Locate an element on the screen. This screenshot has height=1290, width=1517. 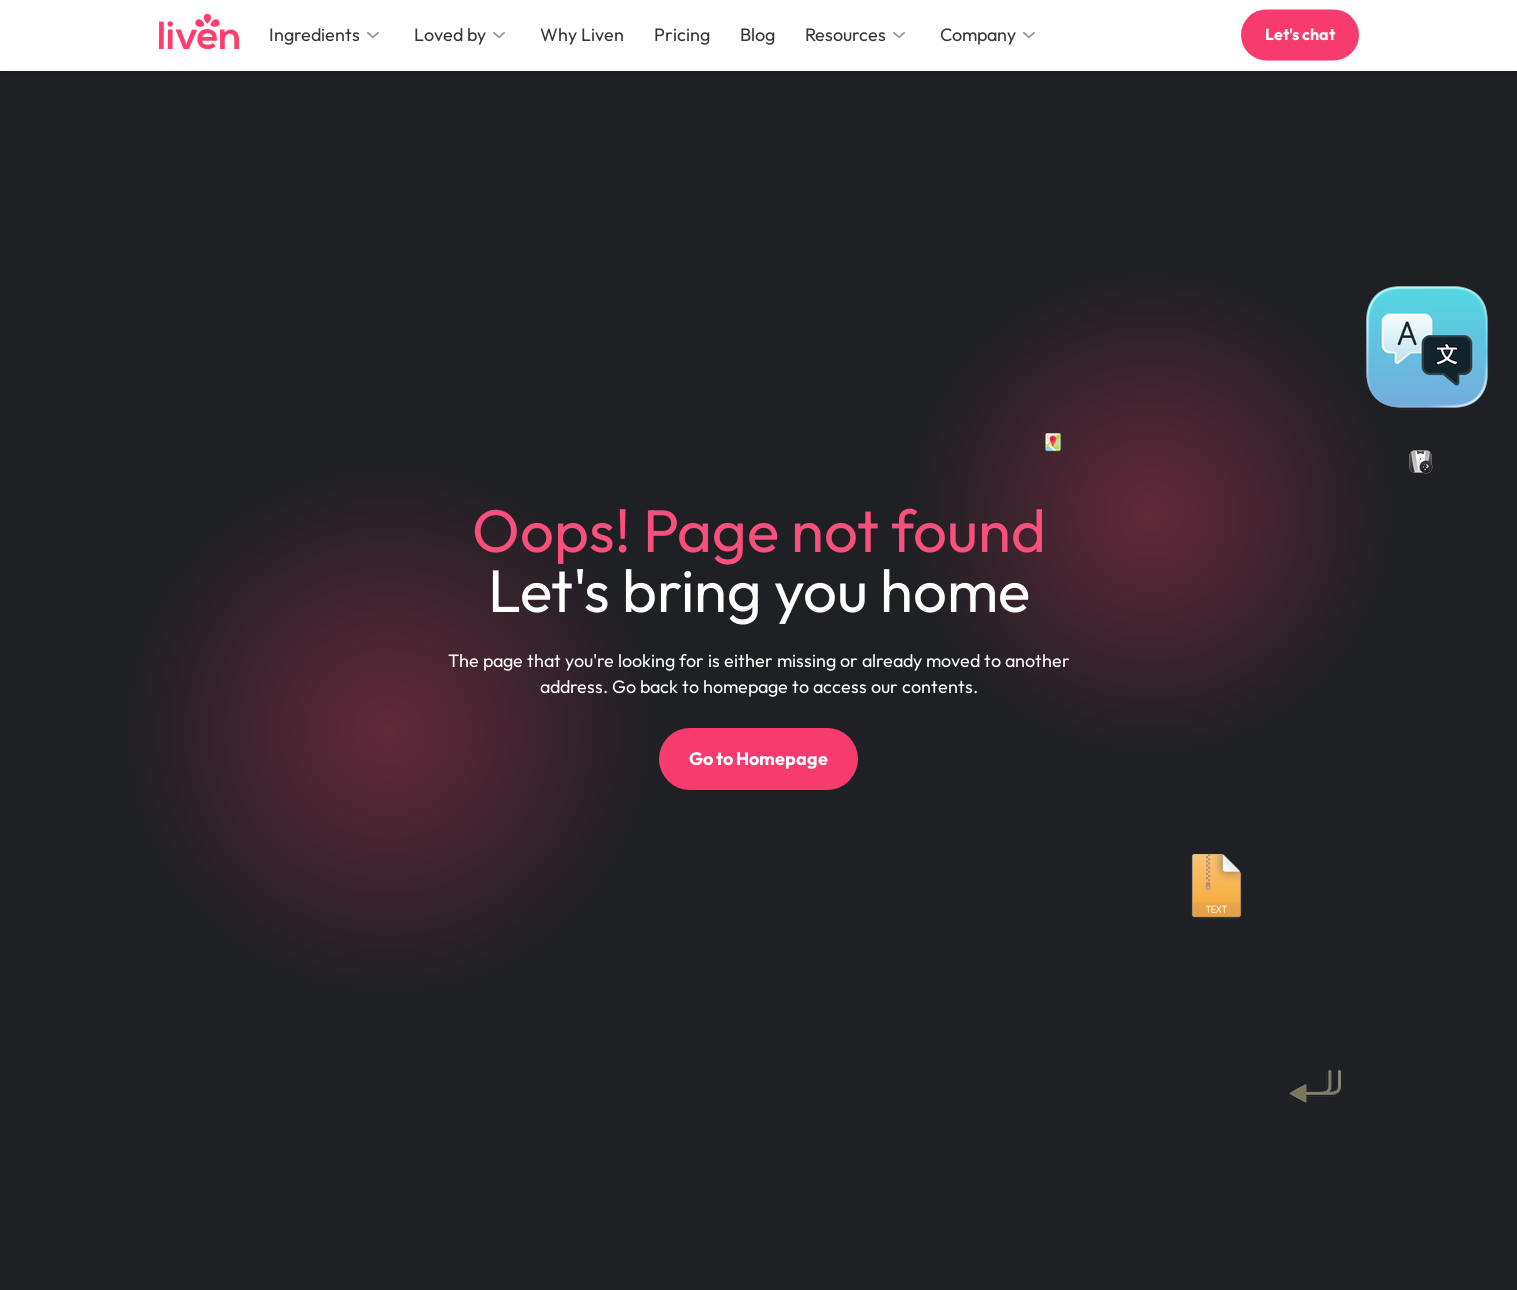
customize plasma desktop theme settings is located at coordinates (1420, 461).